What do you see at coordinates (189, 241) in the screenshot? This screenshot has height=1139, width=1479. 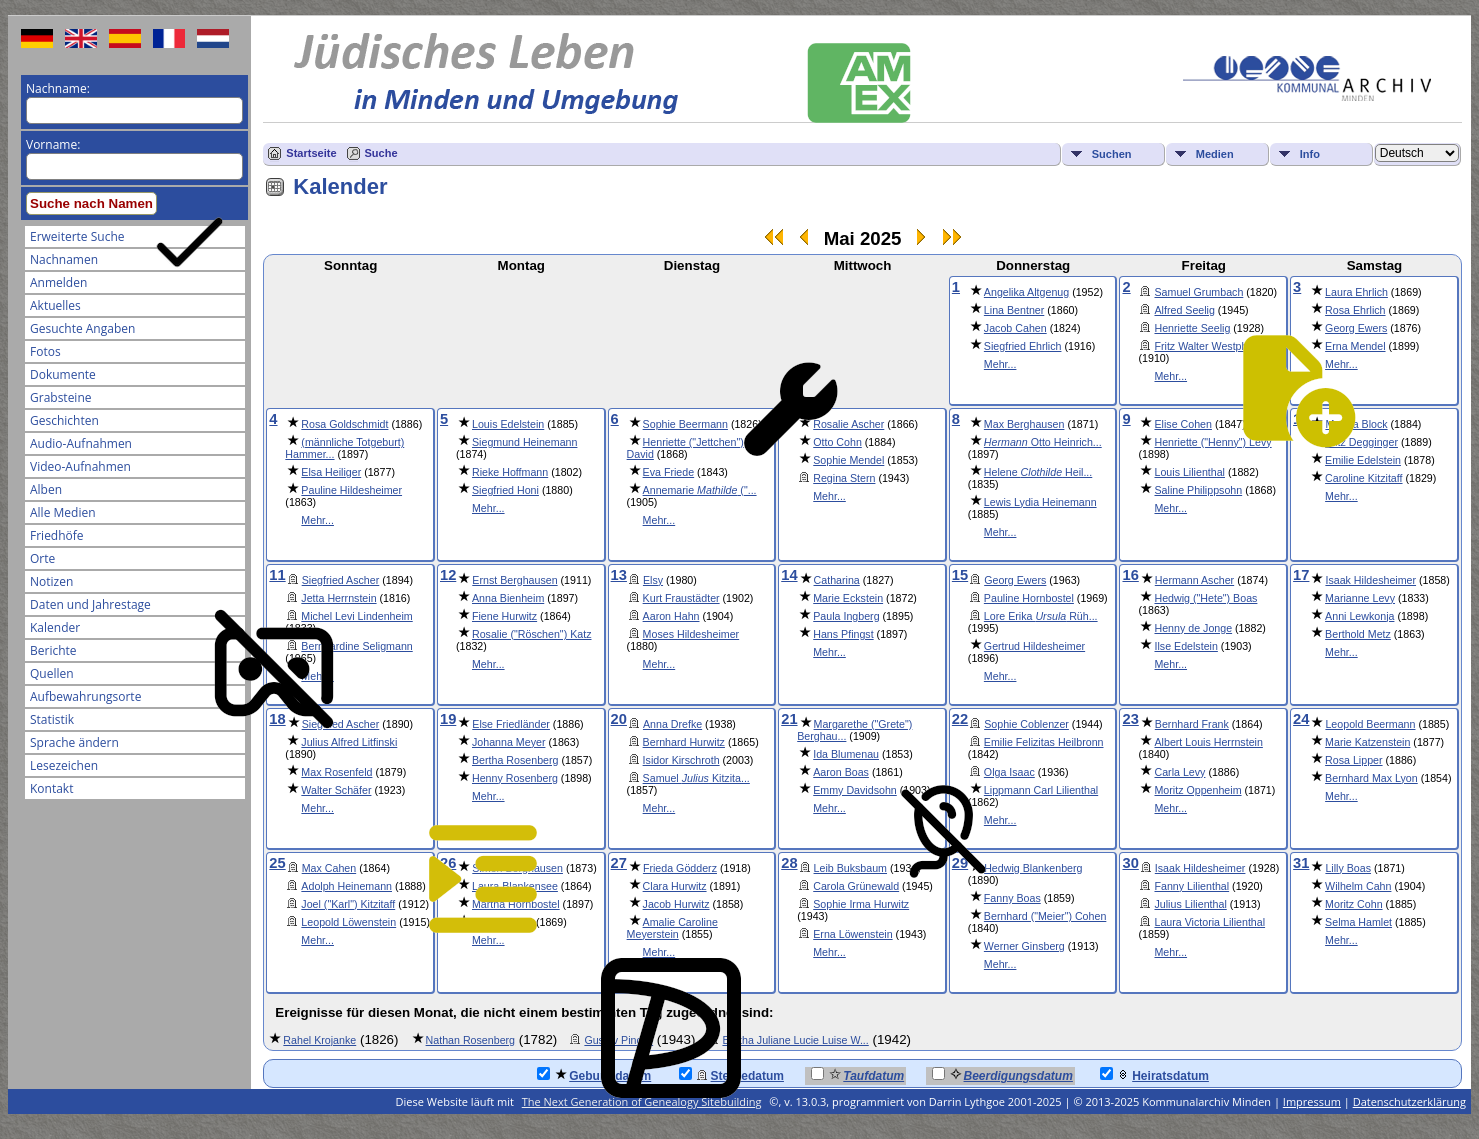 I see `confirm or submit an action` at bounding box center [189, 241].